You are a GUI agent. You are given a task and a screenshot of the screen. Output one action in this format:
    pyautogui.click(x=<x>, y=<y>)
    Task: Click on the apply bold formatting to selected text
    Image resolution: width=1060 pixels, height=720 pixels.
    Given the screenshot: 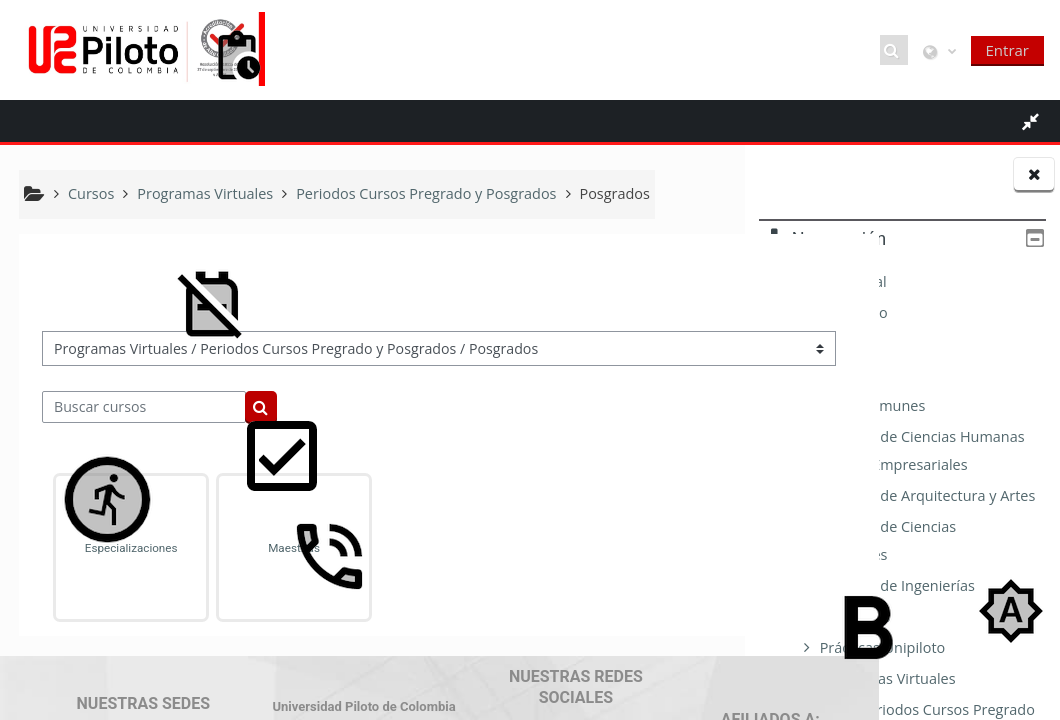 What is the action you would take?
    pyautogui.click(x=867, y=632)
    